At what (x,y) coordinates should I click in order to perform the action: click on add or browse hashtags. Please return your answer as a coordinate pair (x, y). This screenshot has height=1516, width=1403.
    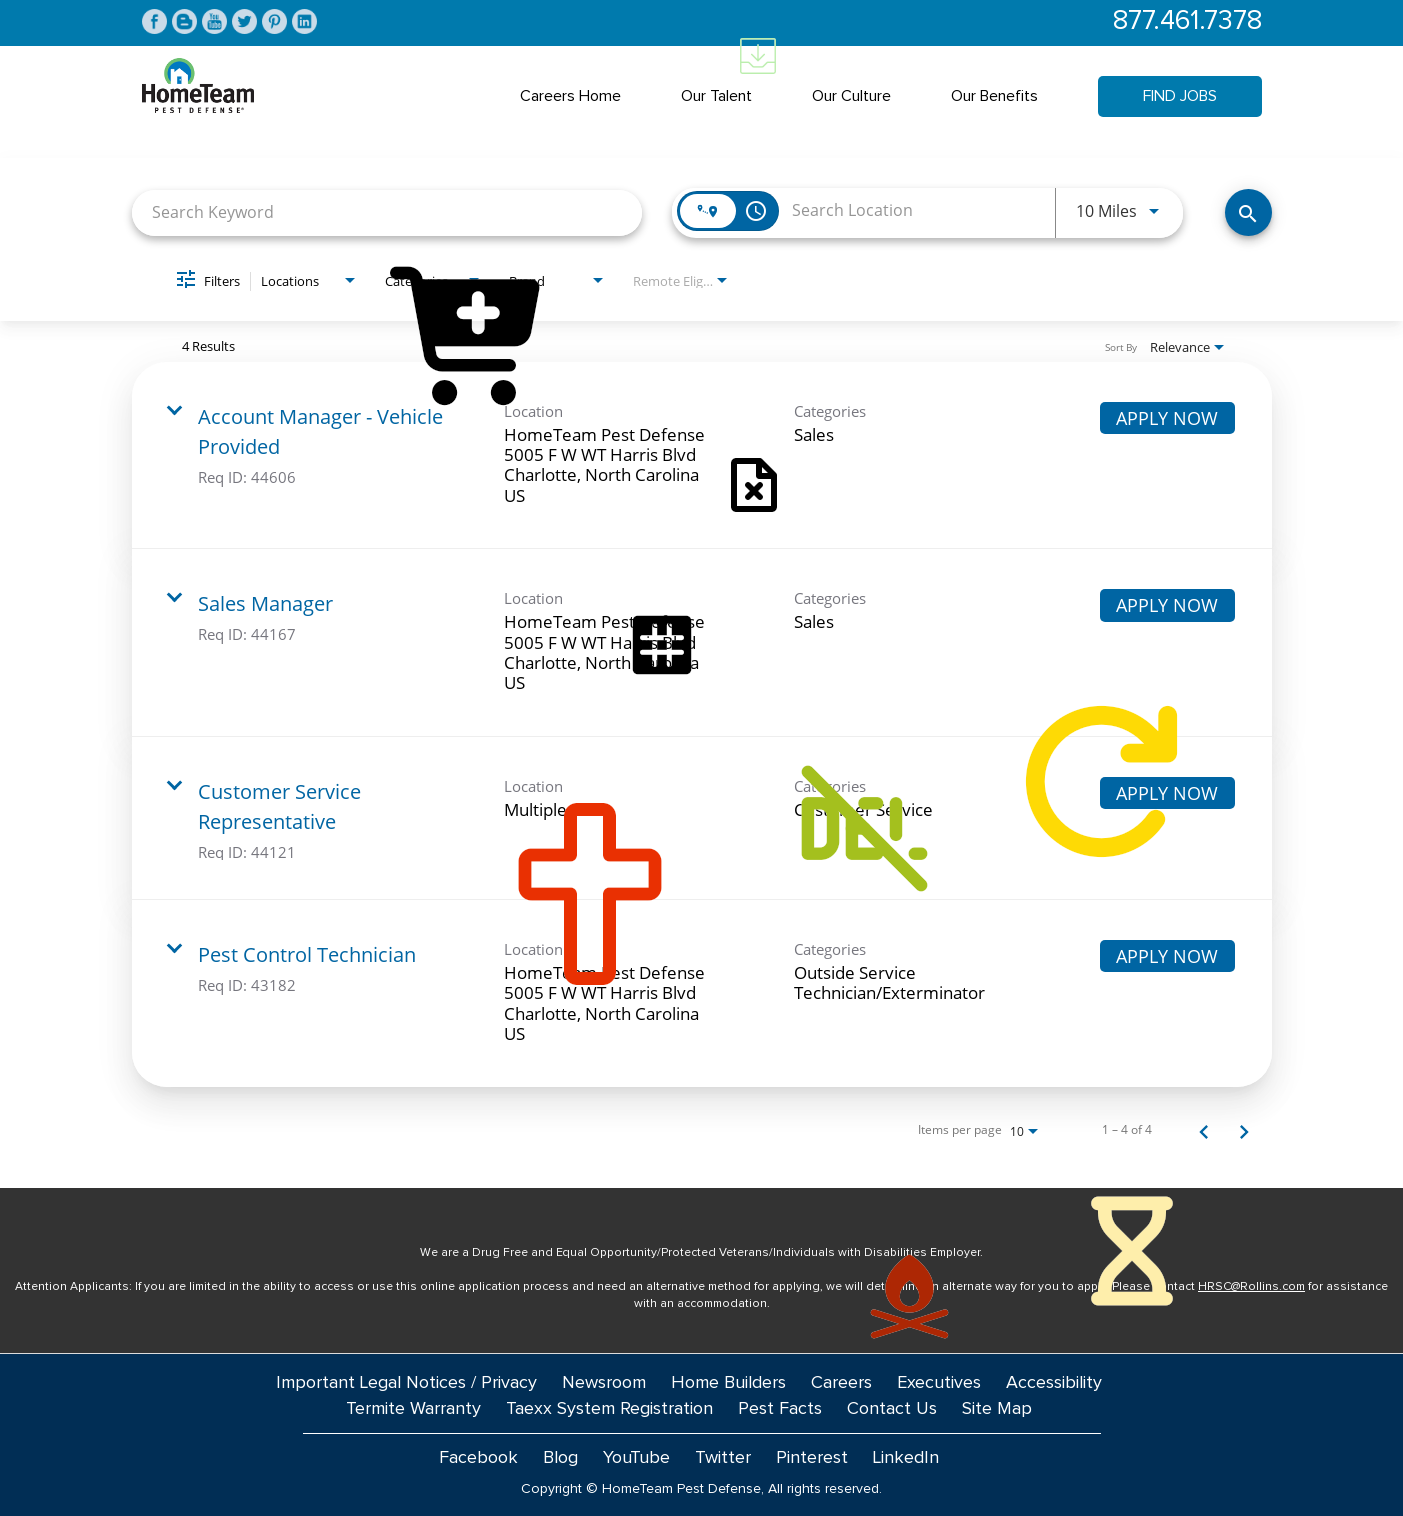
    Looking at the image, I should click on (662, 645).